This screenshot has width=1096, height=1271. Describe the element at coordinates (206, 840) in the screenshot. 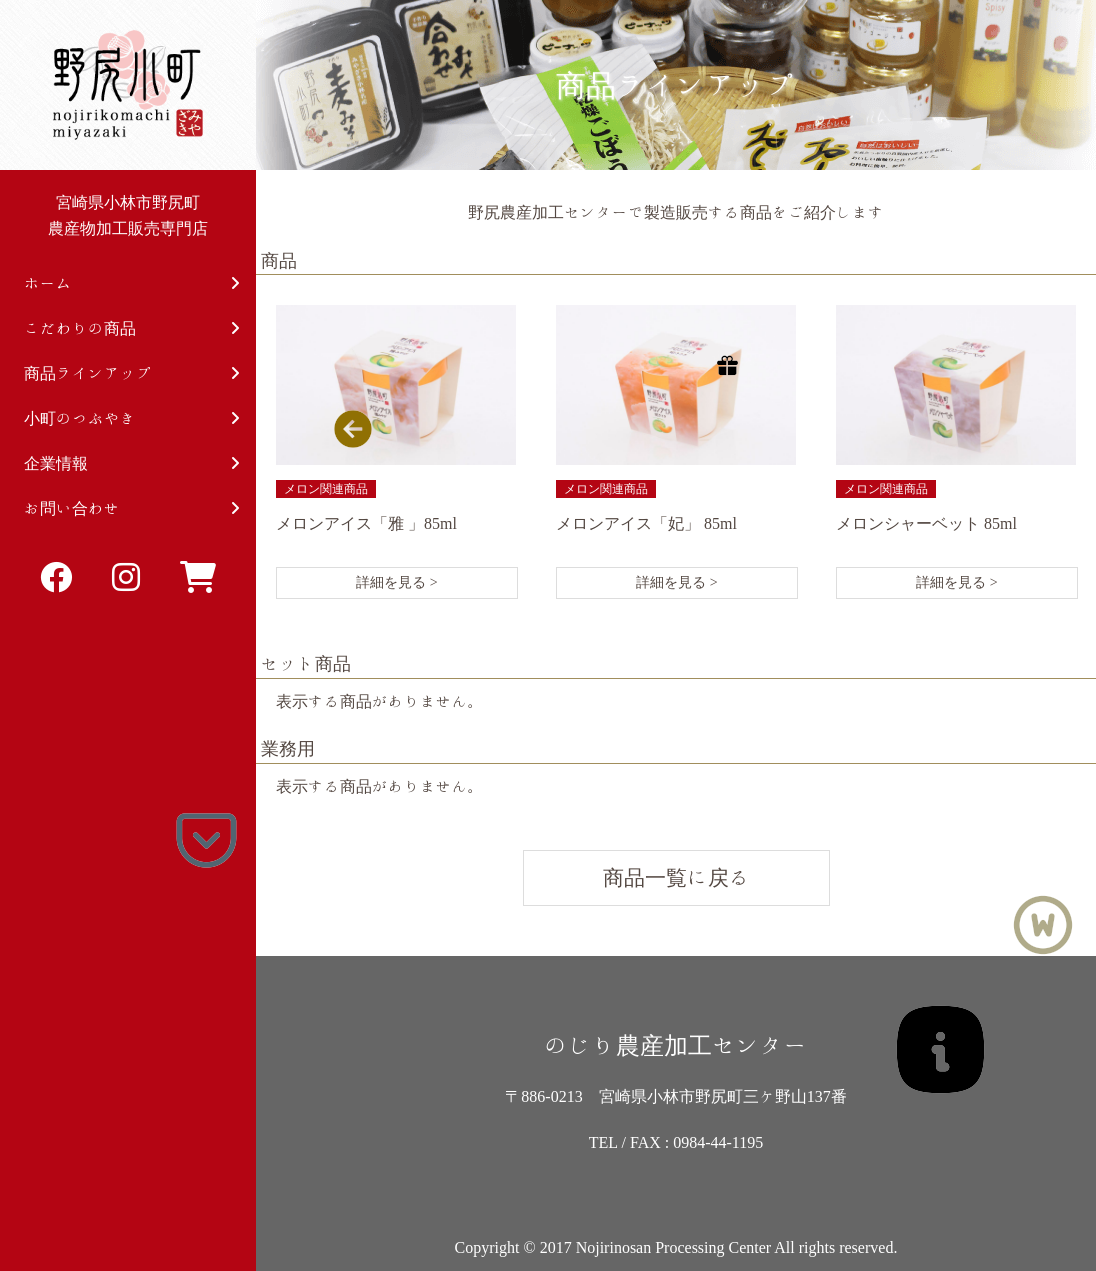

I see `save to pocket for later reading` at that location.